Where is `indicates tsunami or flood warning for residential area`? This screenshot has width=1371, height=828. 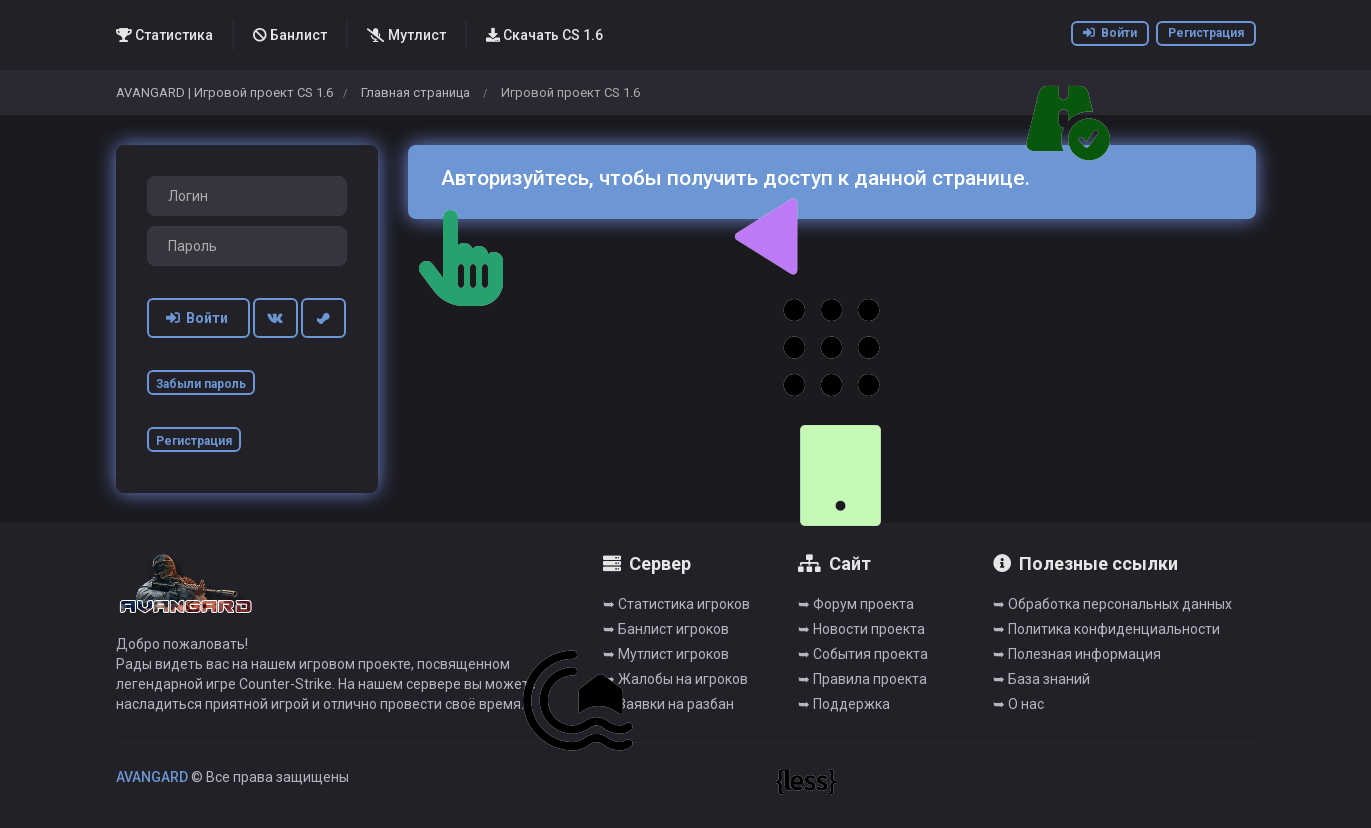 indicates tsunami or flood warning for residential area is located at coordinates (578, 700).